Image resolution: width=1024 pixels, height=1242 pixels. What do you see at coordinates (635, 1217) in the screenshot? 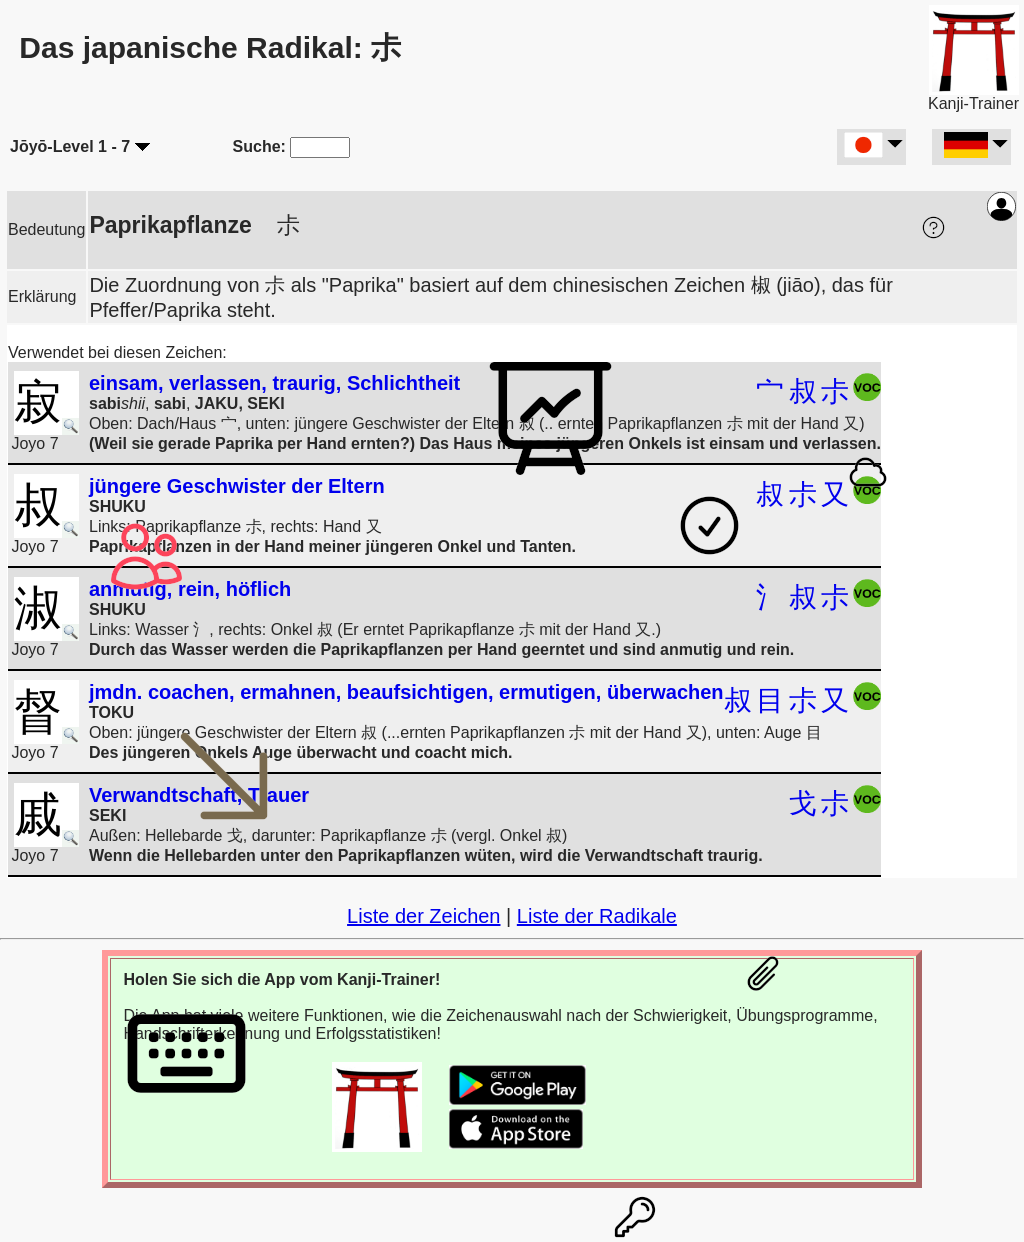
I see `access security or authentication settings` at bounding box center [635, 1217].